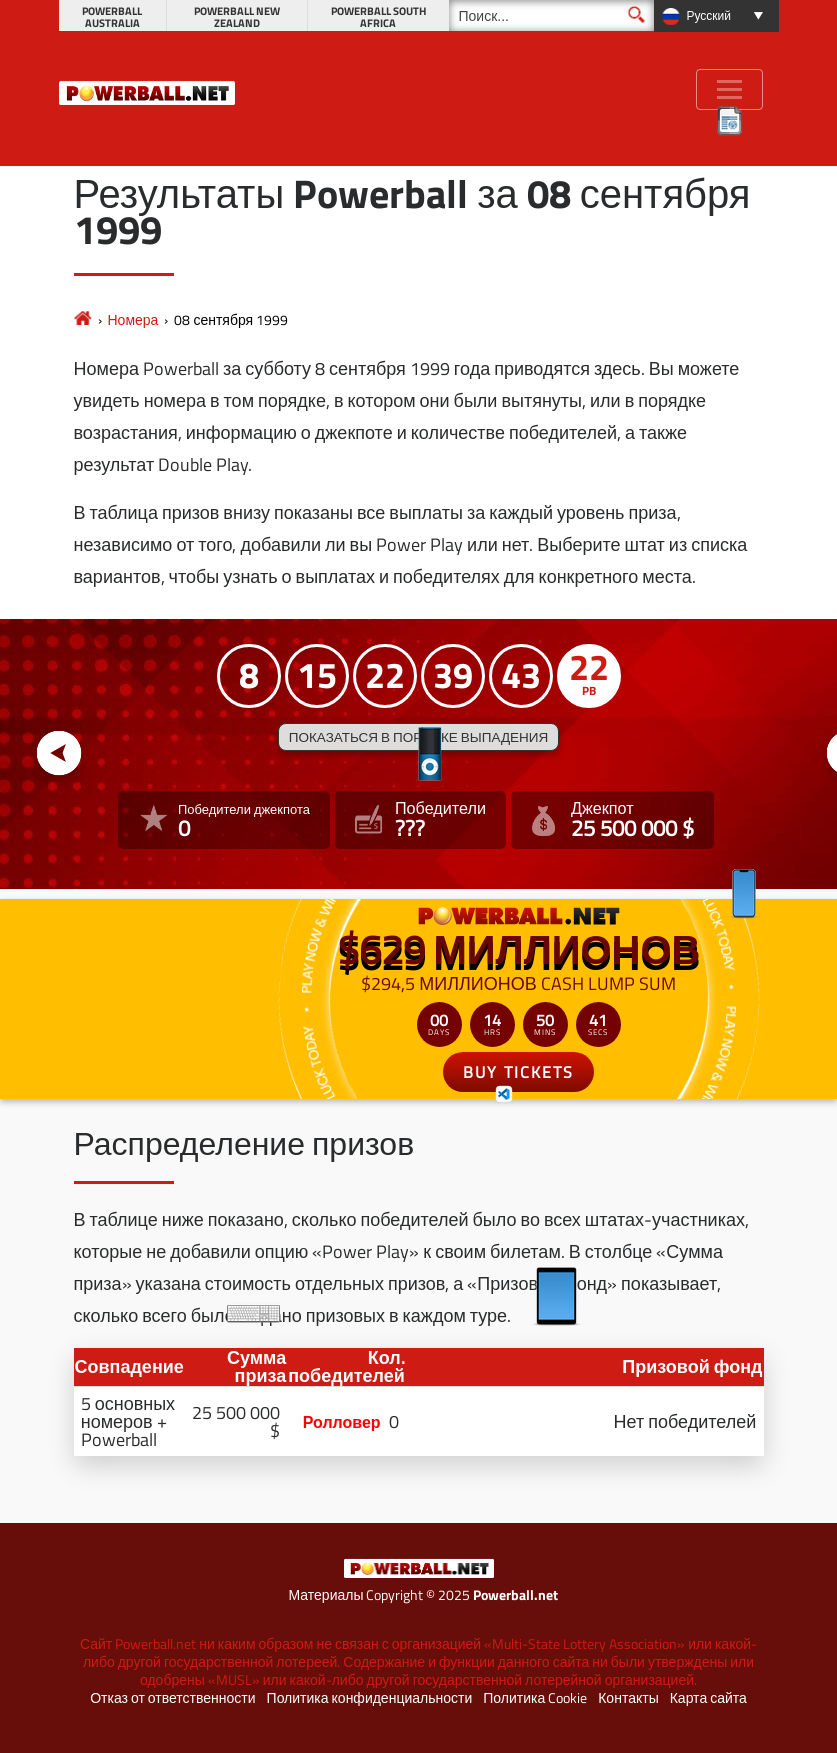 This screenshot has width=837, height=1753. Describe the element at coordinates (429, 754) in the screenshot. I see `iPod nano device connected` at that location.